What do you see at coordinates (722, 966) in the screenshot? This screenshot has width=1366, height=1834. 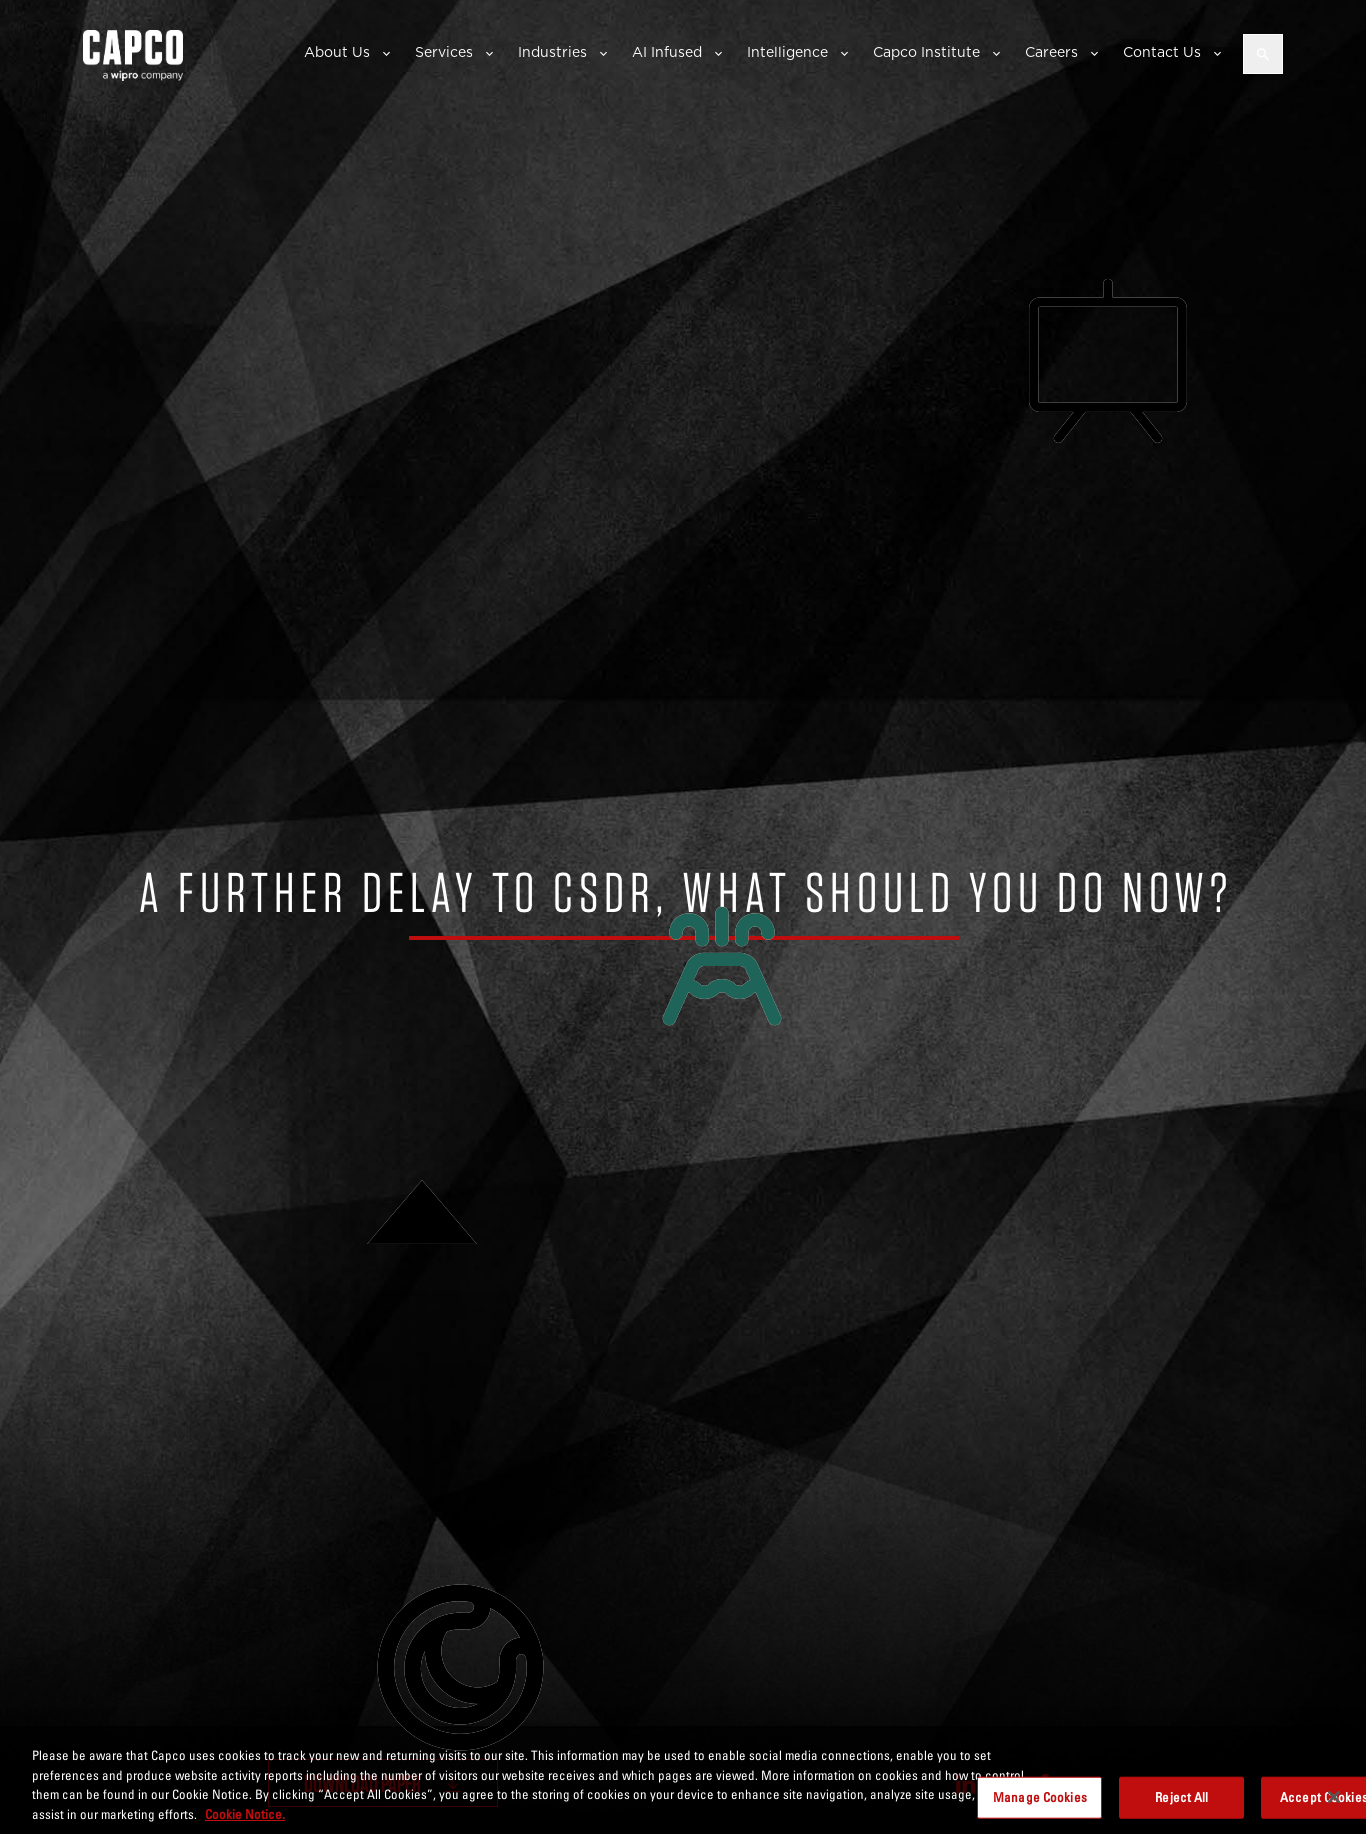 I see `indicates volcanic or geothermal activity` at bounding box center [722, 966].